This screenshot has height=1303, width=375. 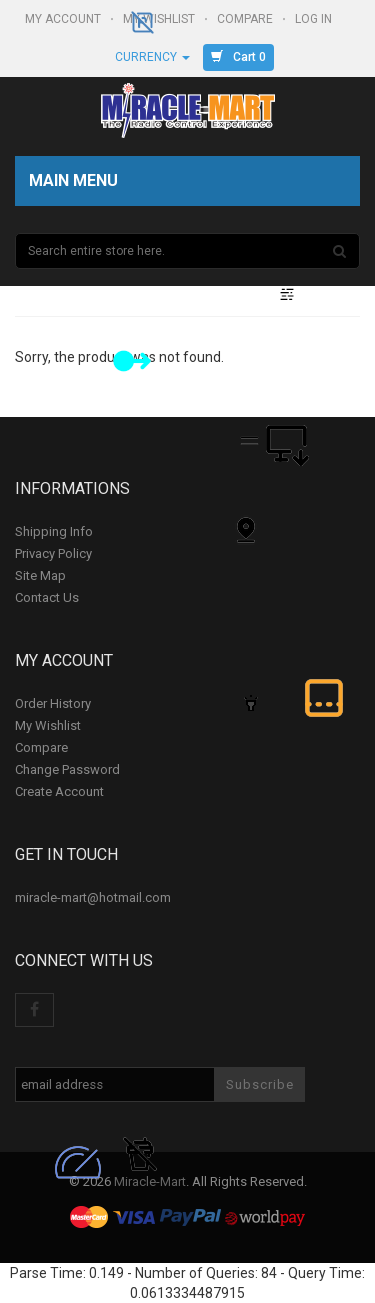 What do you see at coordinates (249, 440) in the screenshot?
I see `open navigation menu` at bounding box center [249, 440].